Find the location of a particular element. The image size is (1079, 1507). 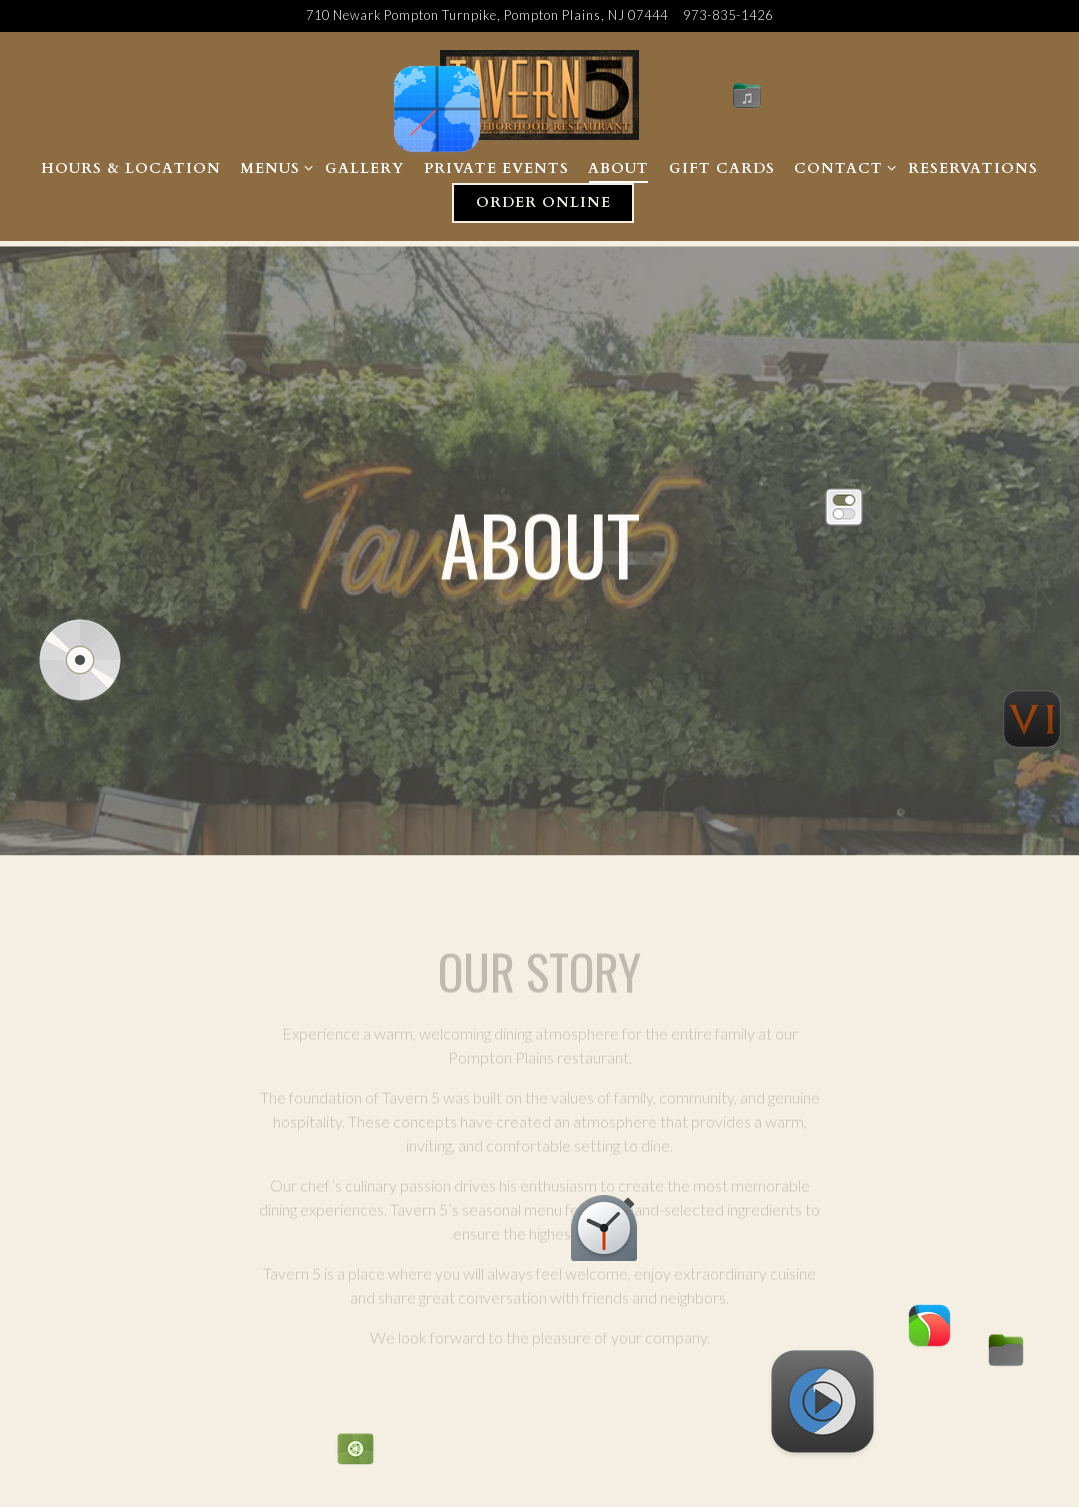

access DVD-RW drive or disc is located at coordinates (80, 660).